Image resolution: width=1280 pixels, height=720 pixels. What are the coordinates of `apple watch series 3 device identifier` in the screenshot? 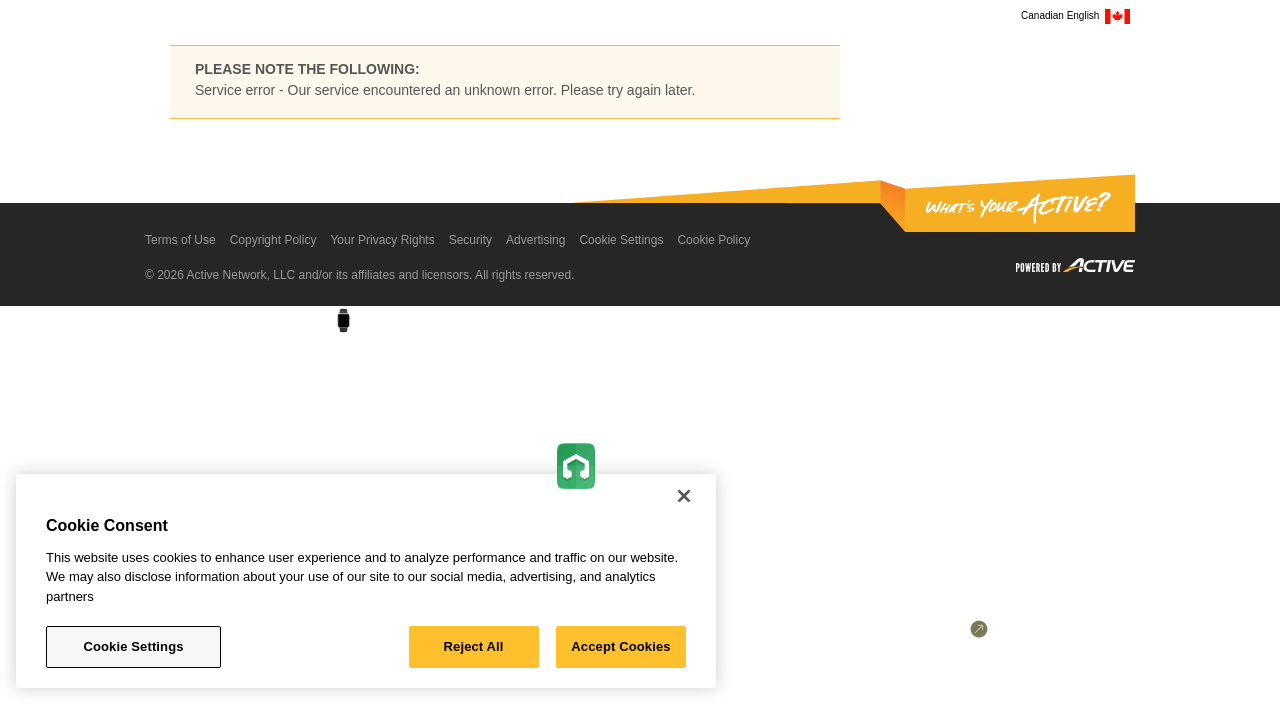 It's located at (343, 320).